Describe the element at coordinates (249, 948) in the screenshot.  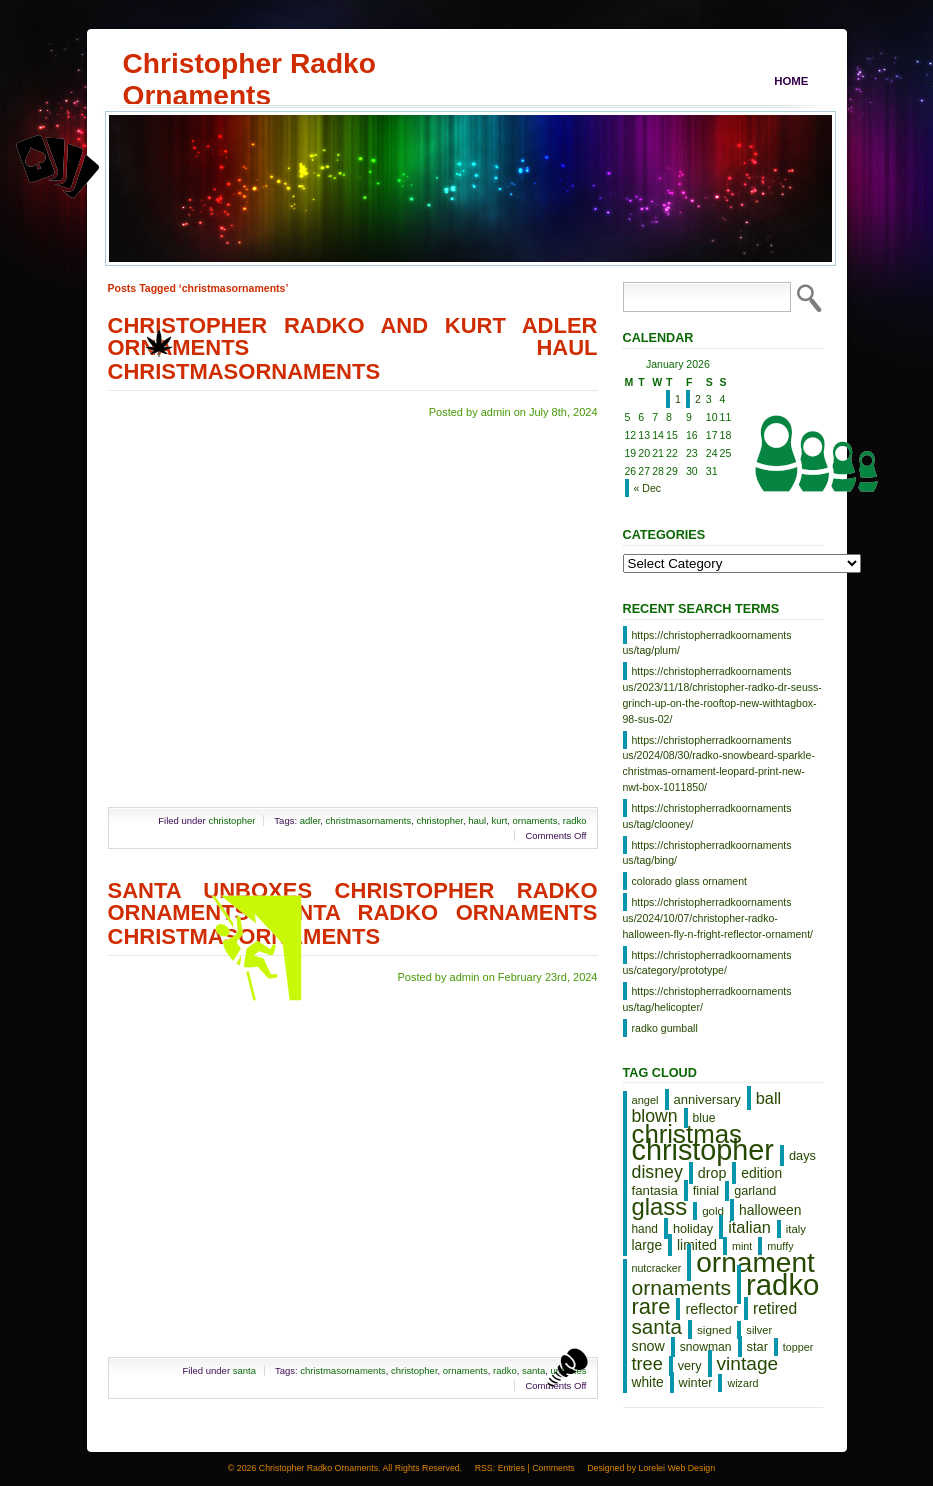
I see `access mountain climbing or rock climbing activities` at that location.